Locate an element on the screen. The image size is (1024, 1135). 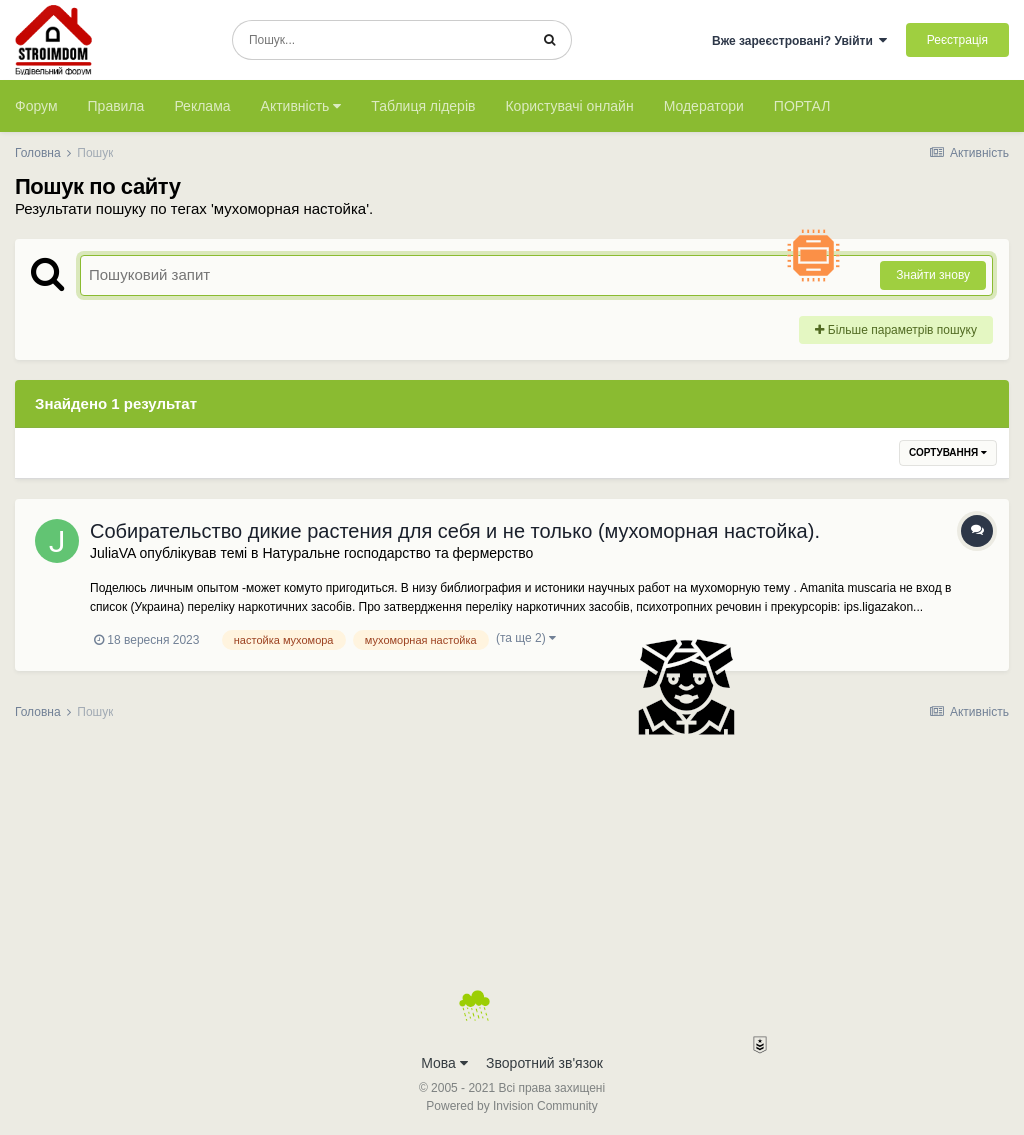
view system performance or CPU usage is located at coordinates (813, 255).